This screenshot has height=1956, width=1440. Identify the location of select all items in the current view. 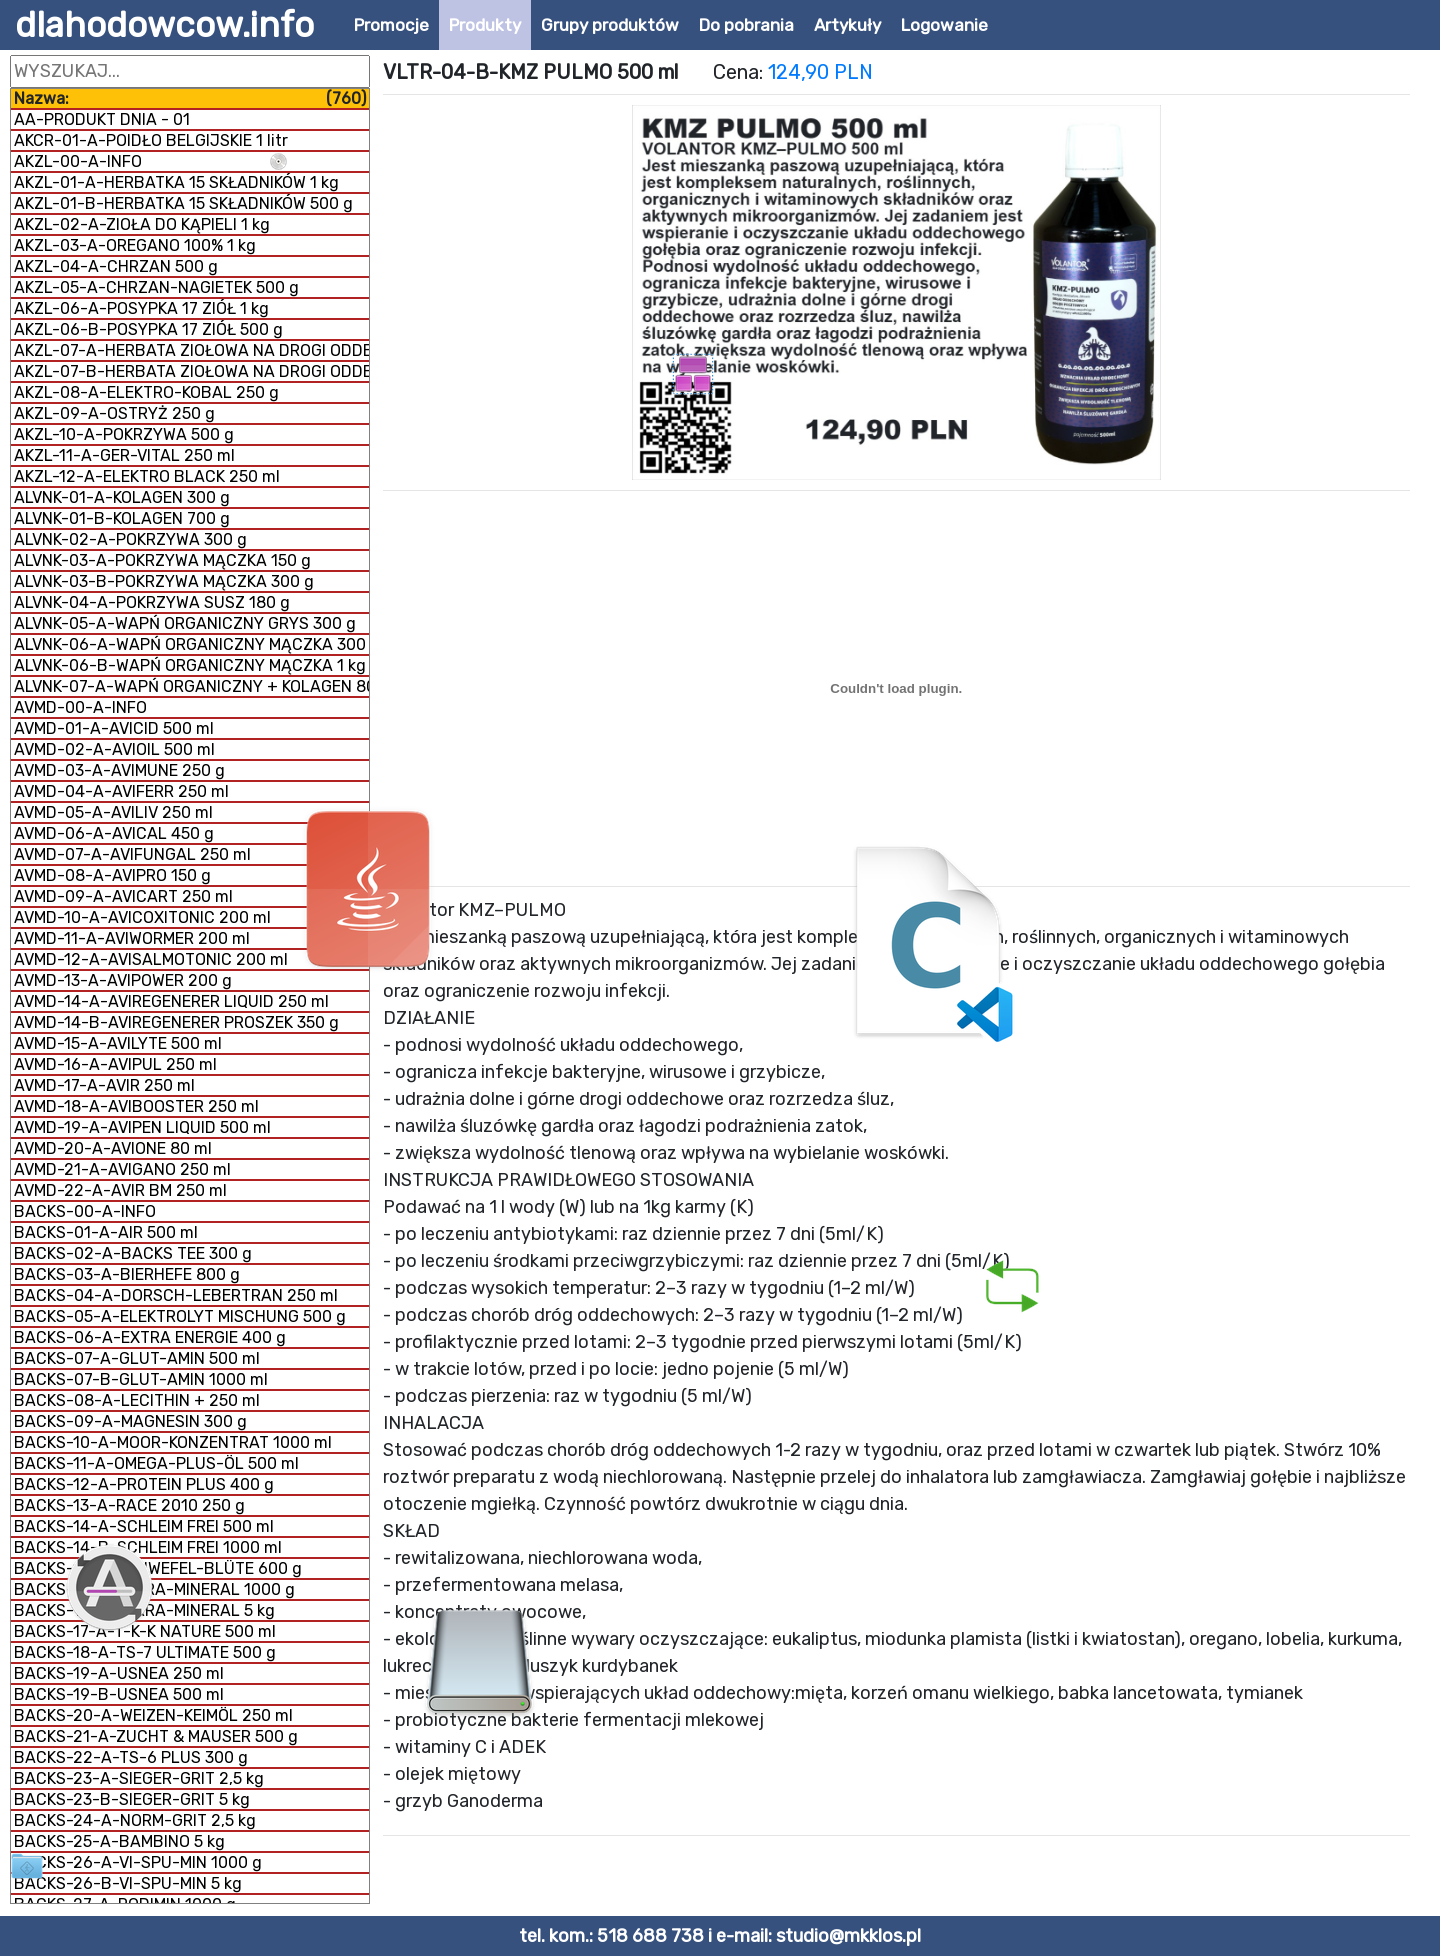
(693, 374).